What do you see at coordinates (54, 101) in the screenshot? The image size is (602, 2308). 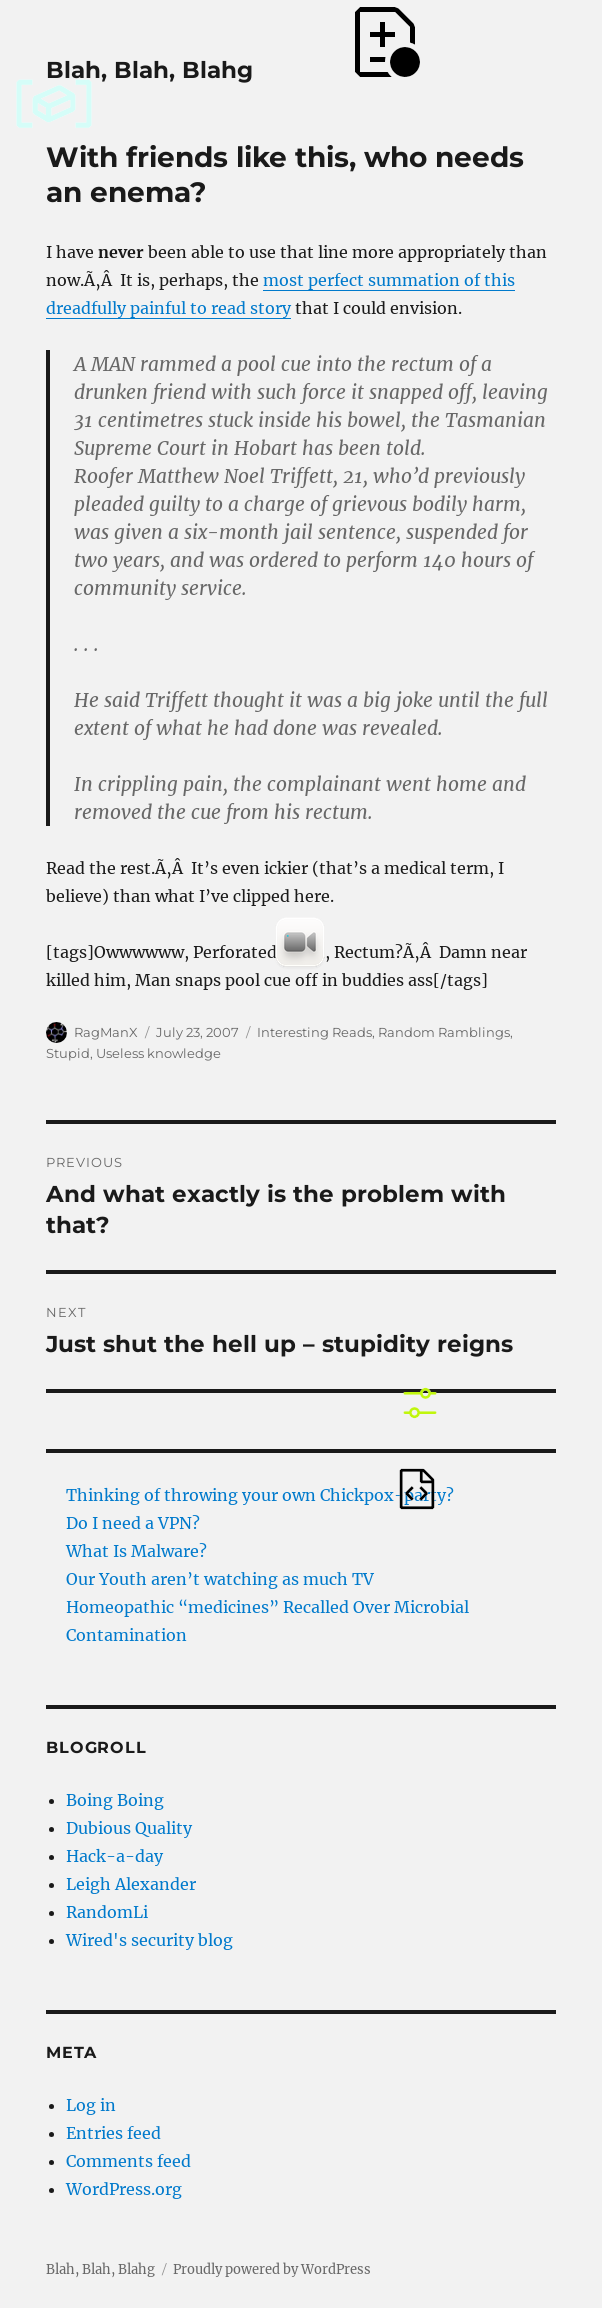 I see `view variable symbol in code editor` at bounding box center [54, 101].